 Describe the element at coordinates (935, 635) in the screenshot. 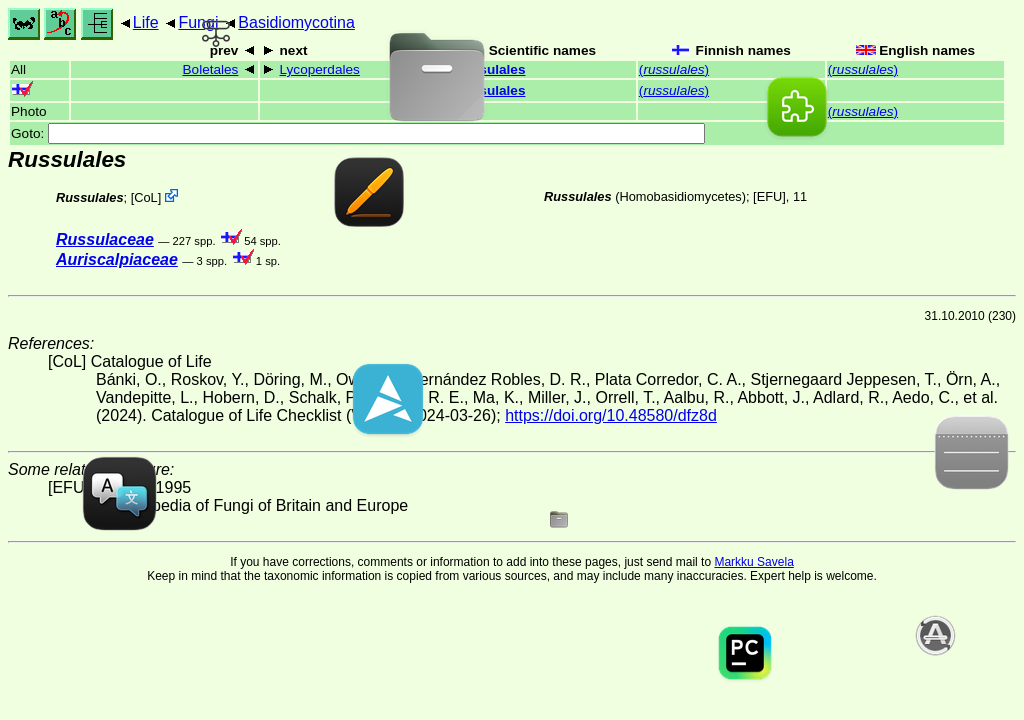

I see `open the software update manager` at that location.